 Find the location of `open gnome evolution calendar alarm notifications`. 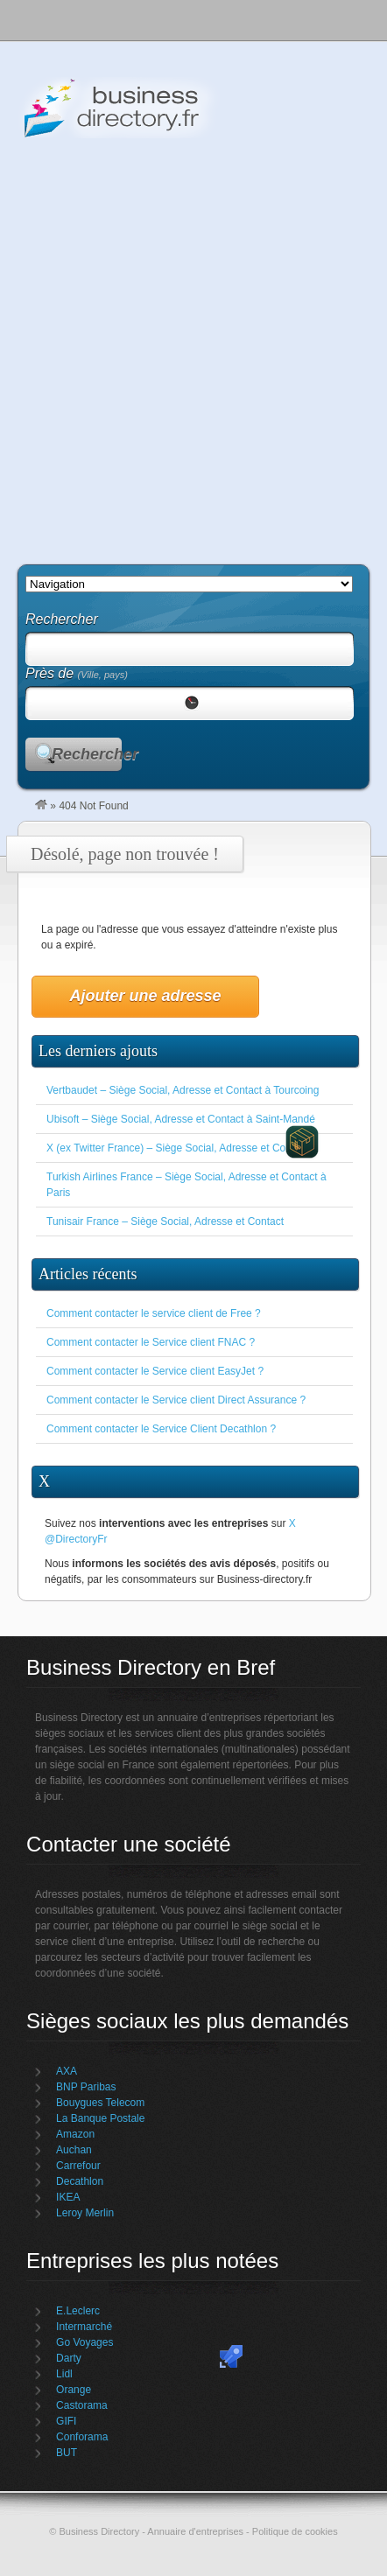

open gnome evolution calendar alarm notifications is located at coordinates (192, 703).